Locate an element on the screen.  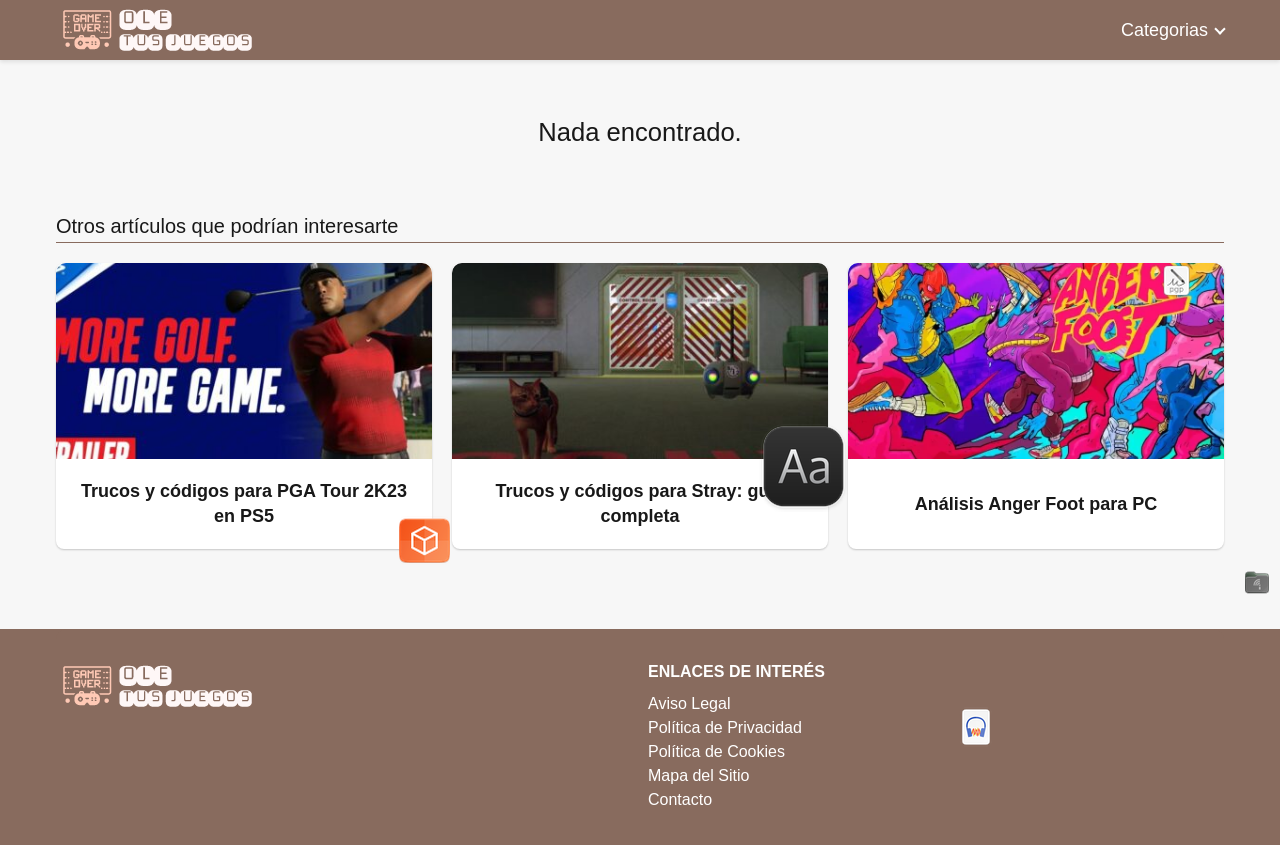
open font management settings is located at coordinates (803, 466).